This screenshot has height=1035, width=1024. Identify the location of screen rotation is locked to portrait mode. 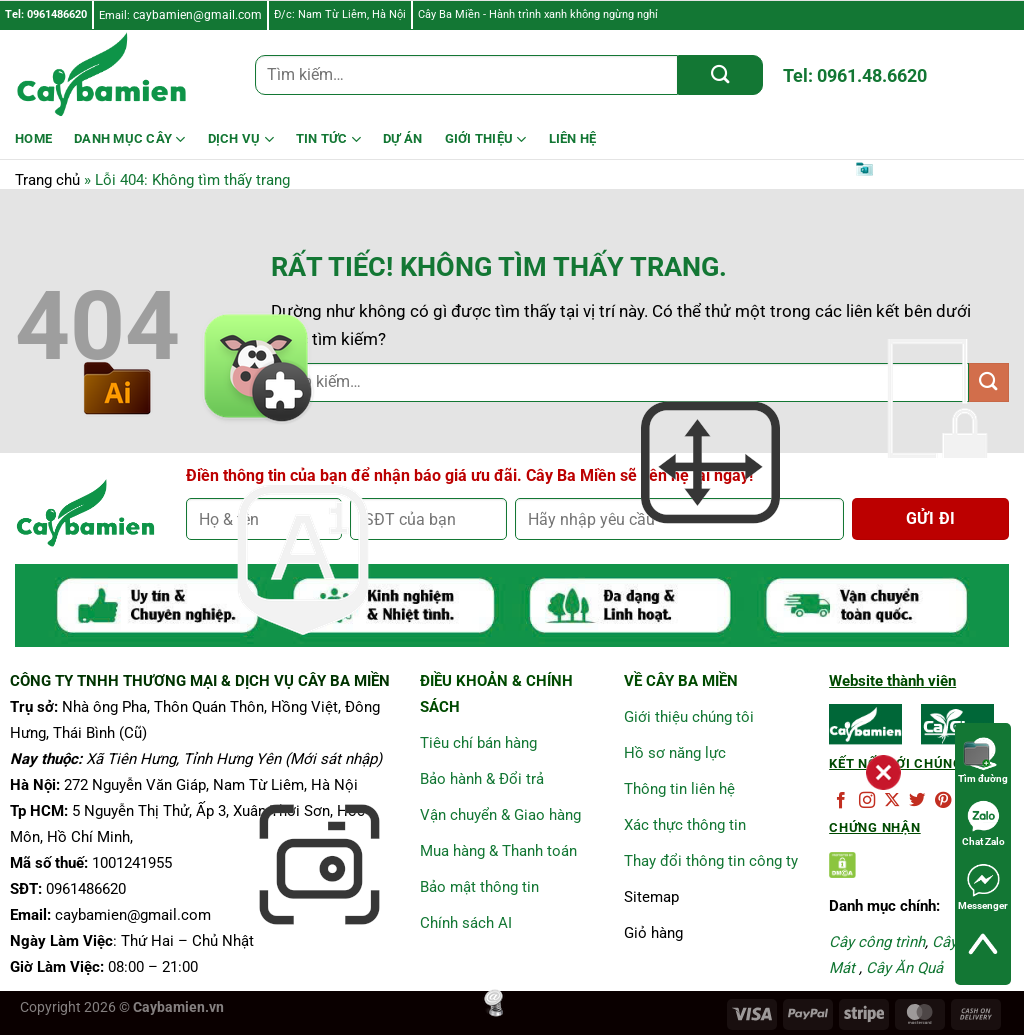
(937, 398).